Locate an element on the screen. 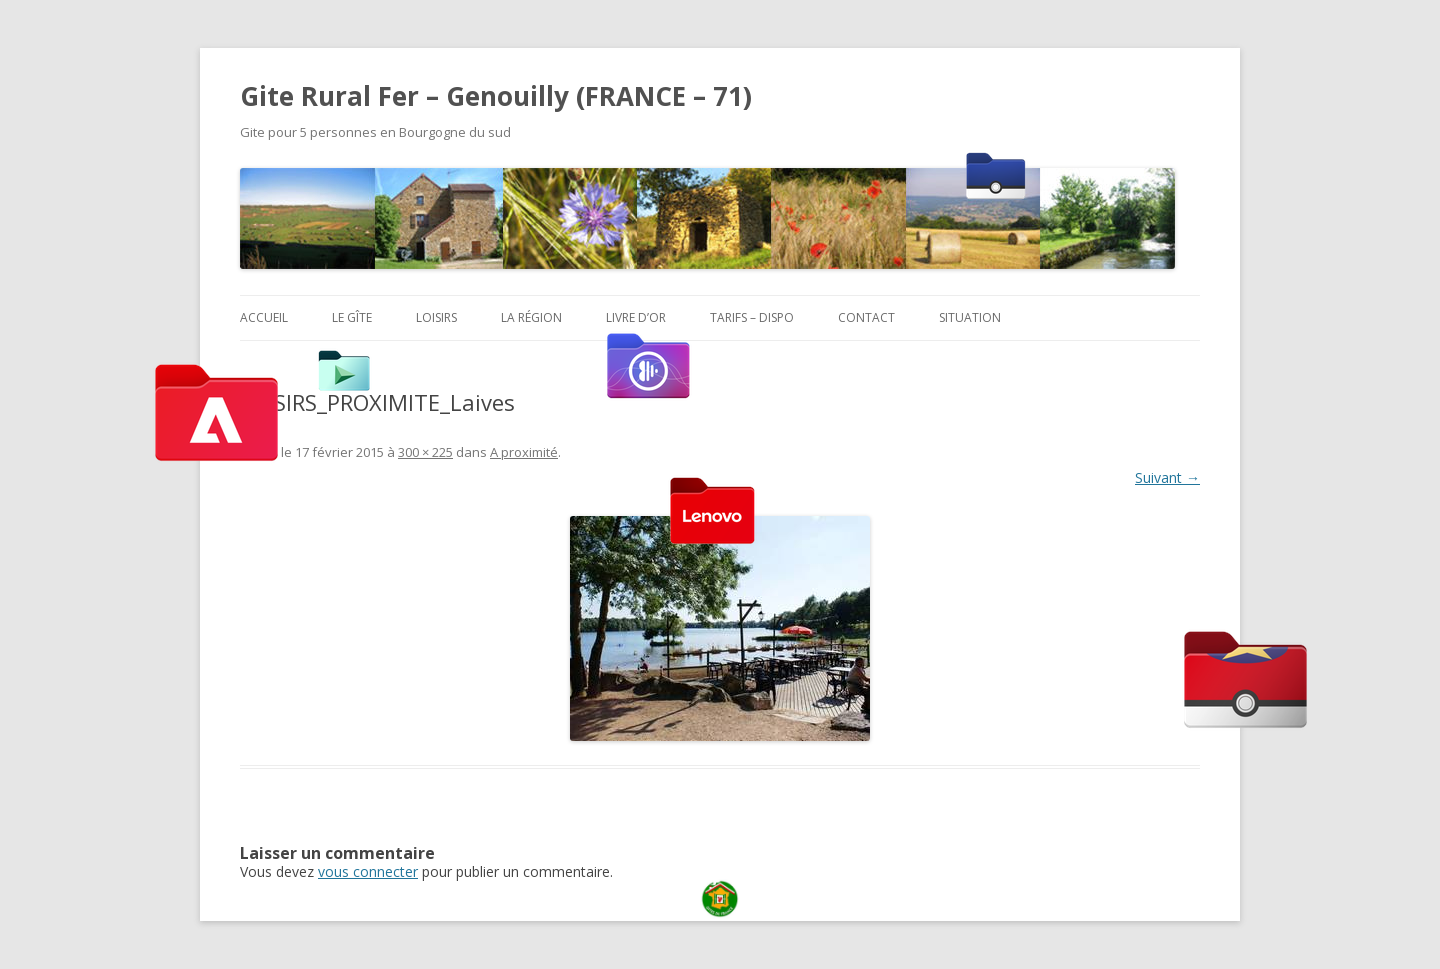 The height and width of the screenshot is (969, 1440). open internet download manager folder is located at coordinates (344, 372).